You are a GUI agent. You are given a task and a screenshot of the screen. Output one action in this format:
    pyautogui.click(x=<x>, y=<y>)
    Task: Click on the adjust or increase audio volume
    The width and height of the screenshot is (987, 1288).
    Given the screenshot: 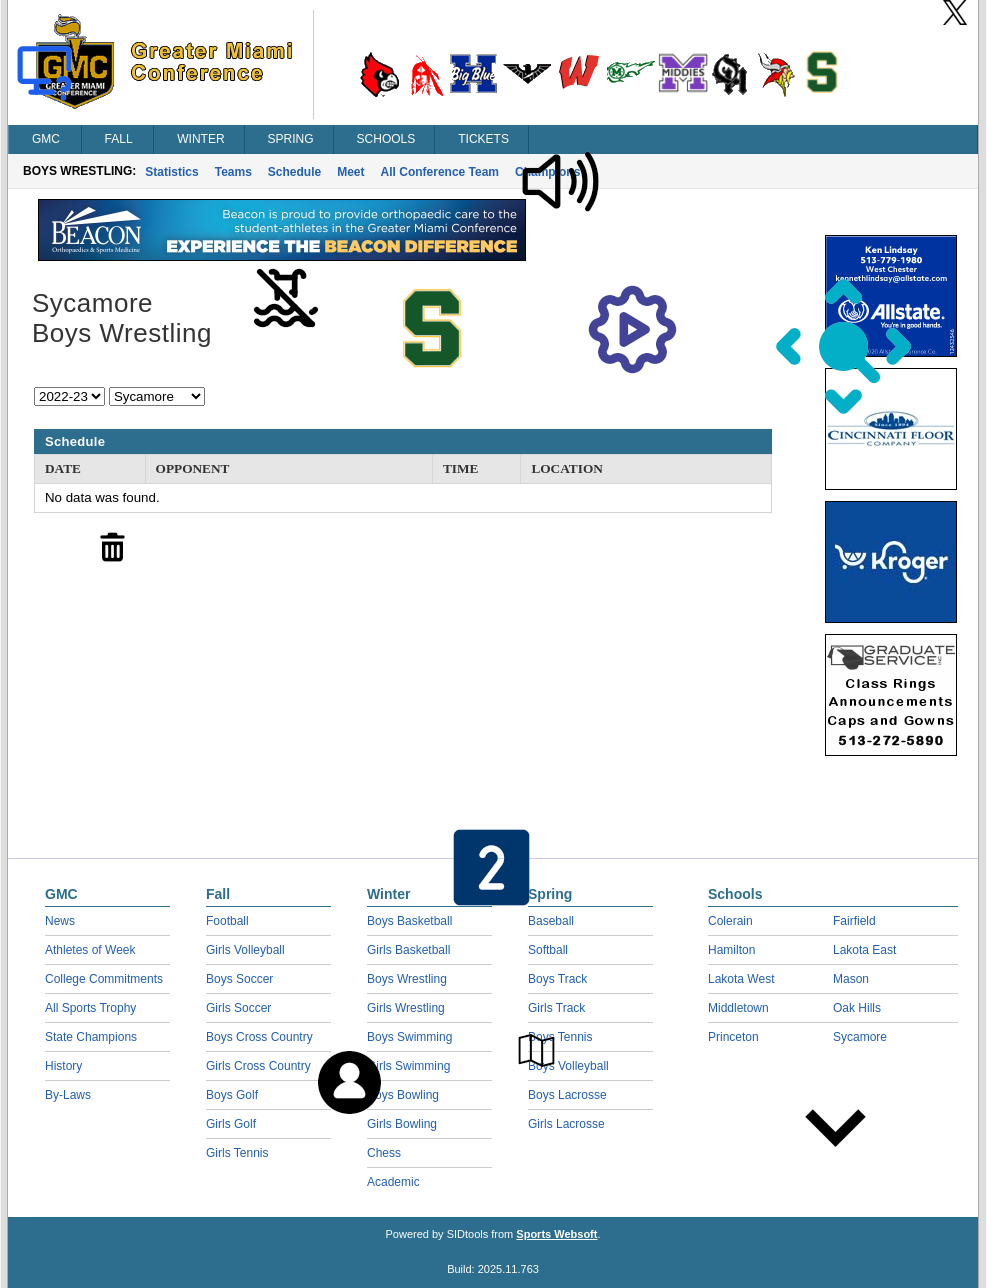 What is the action you would take?
    pyautogui.click(x=560, y=181)
    